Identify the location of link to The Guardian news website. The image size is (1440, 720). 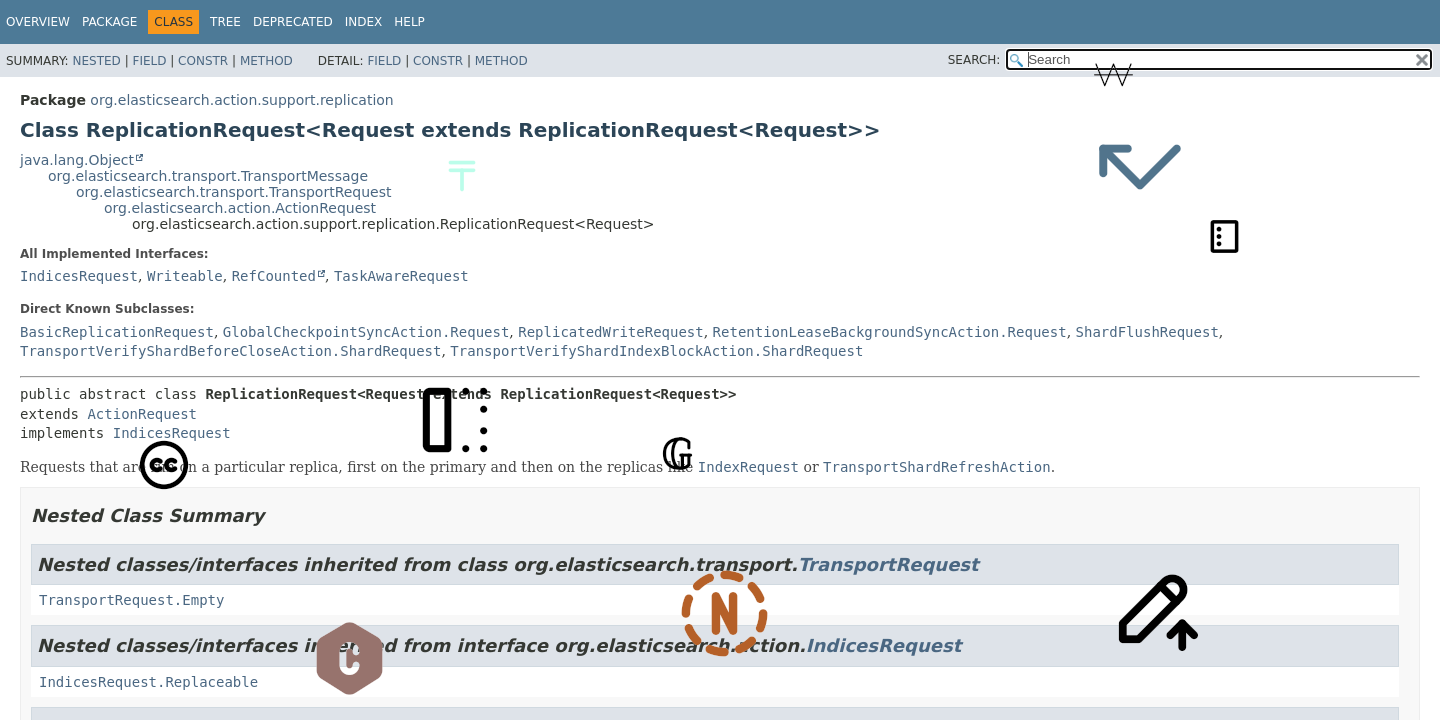
(677, 453).